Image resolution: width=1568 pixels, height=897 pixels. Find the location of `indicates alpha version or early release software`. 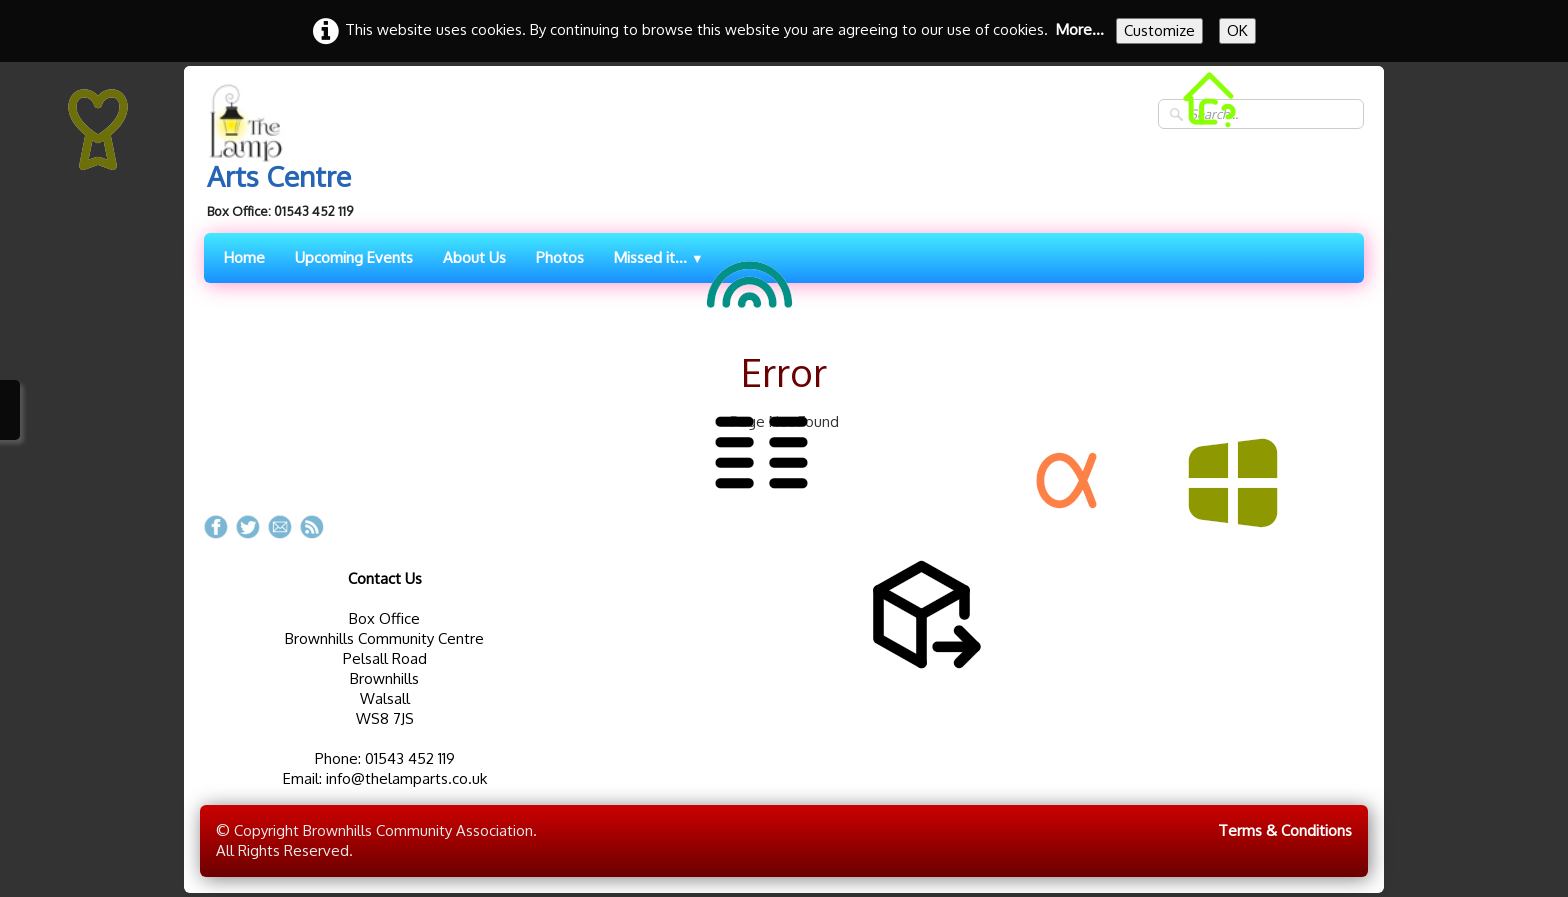

indicates alpha version or early release software is located at coordinates (1068, 480).